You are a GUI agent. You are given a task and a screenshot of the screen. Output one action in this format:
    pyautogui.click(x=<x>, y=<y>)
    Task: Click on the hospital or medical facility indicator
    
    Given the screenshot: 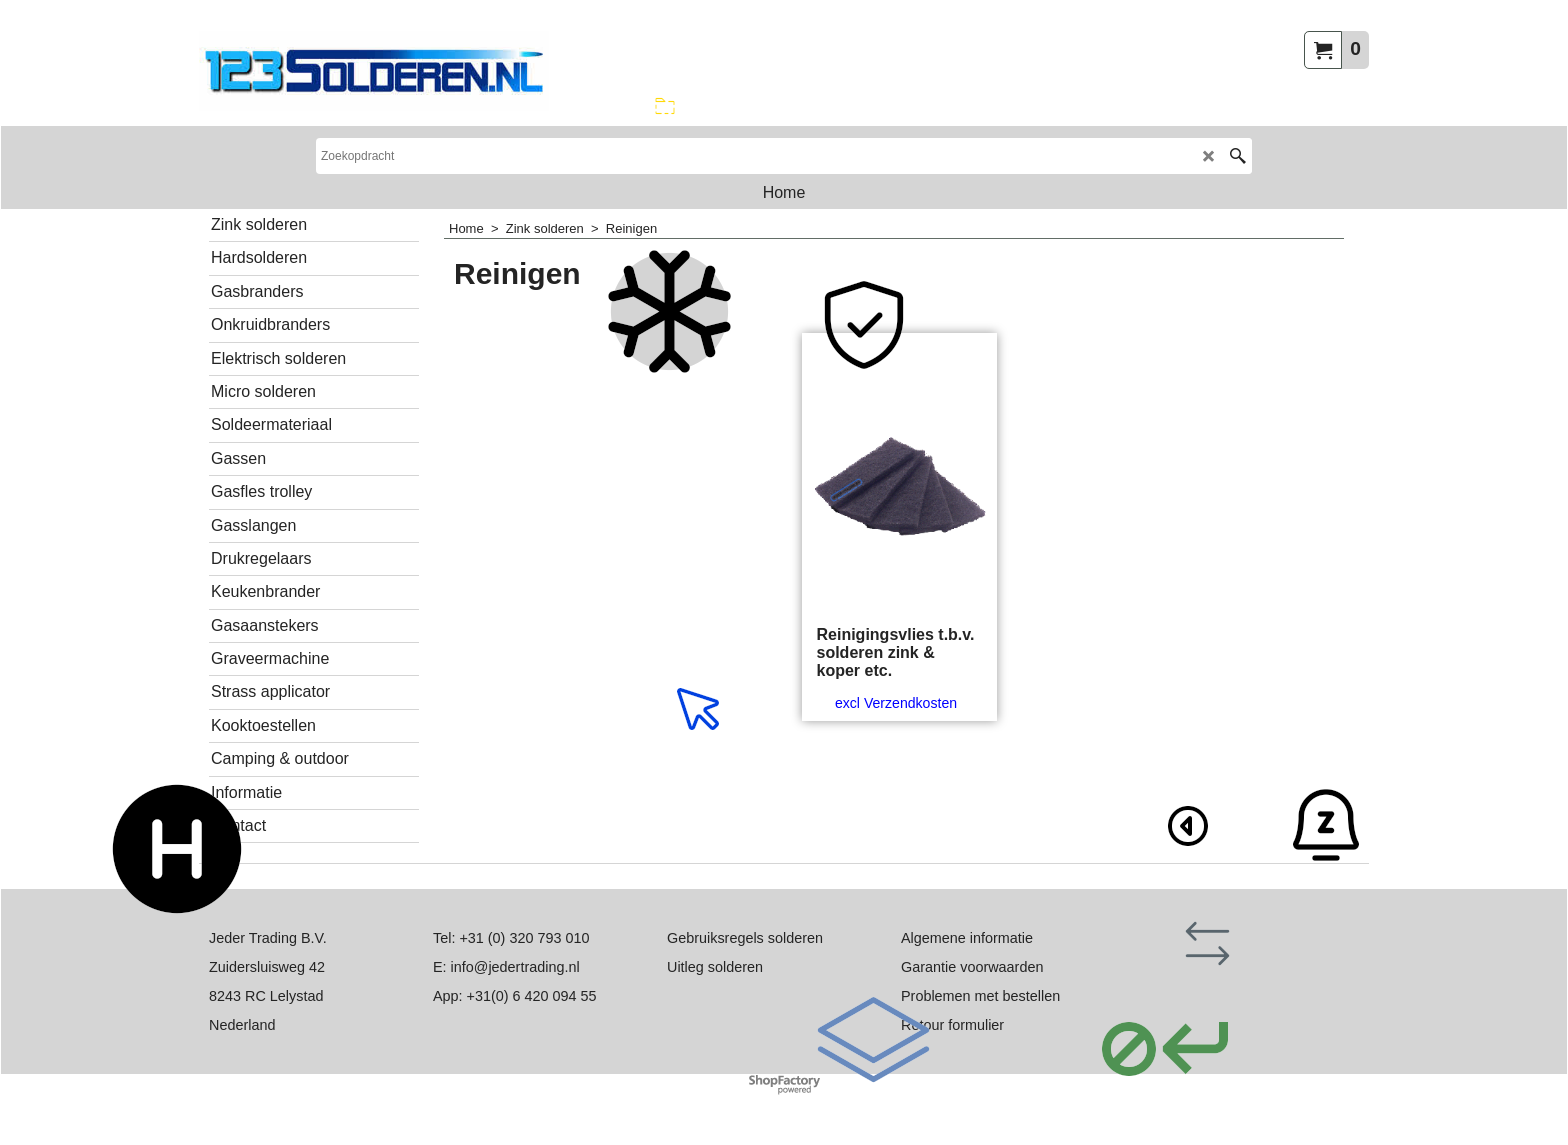 What is the action you would take?
    pyautogui.click(x=177, y=849)
    